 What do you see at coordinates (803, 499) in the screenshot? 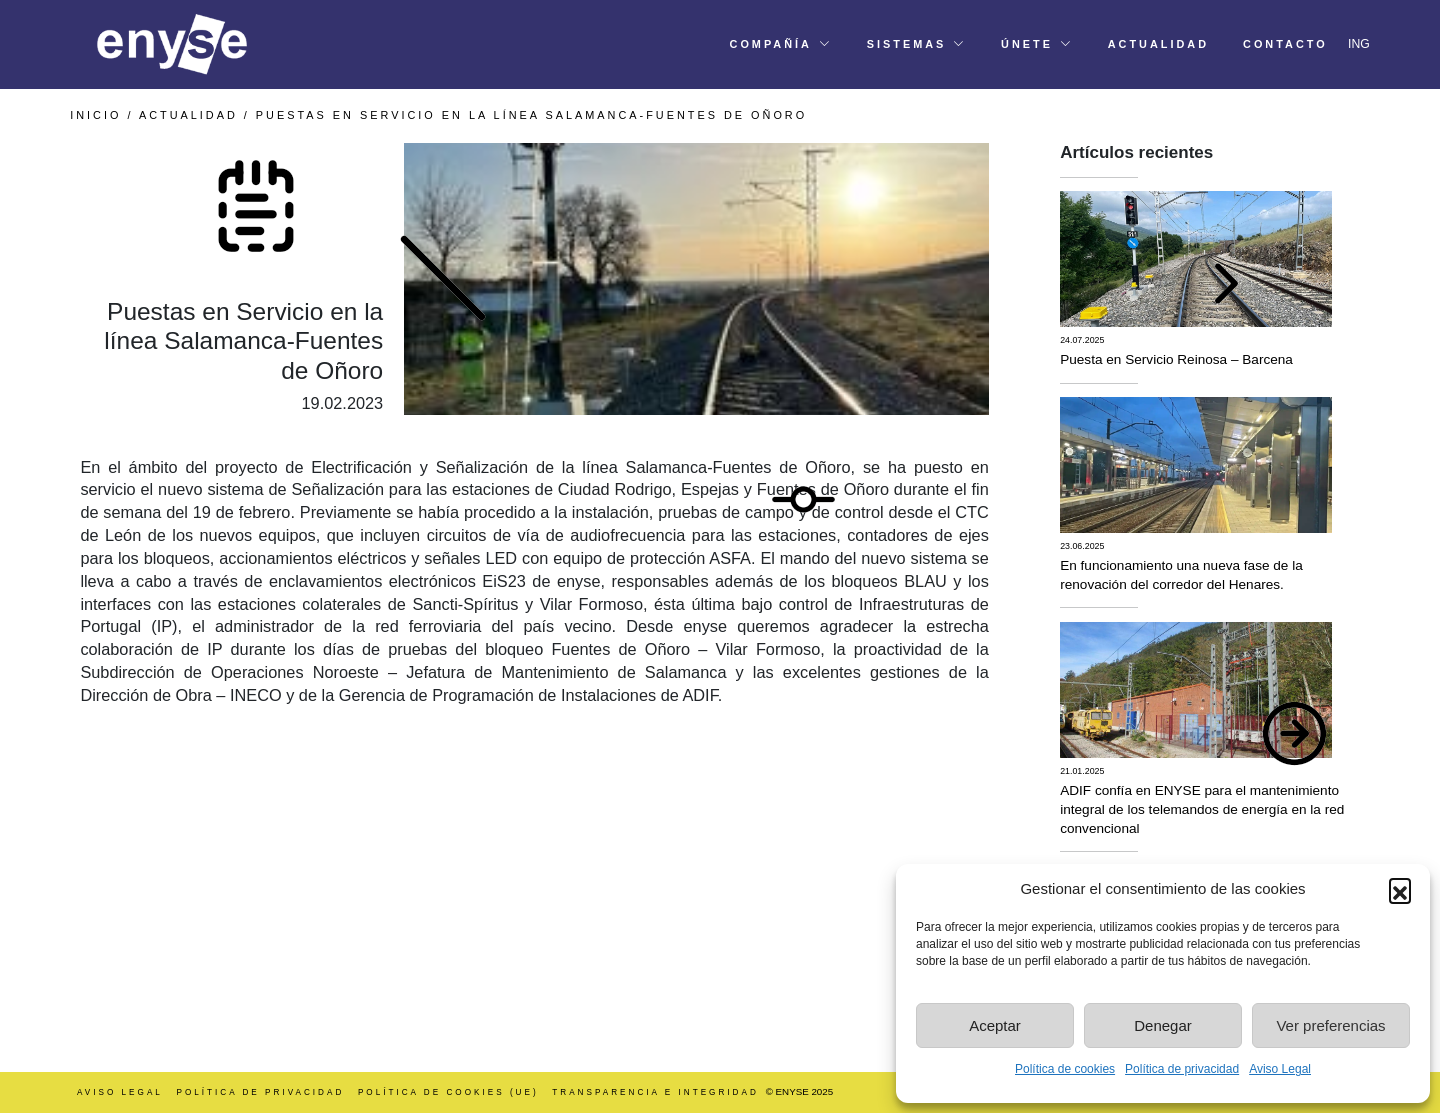
I see `view commit details in version control` at bounding box center [803, 499].